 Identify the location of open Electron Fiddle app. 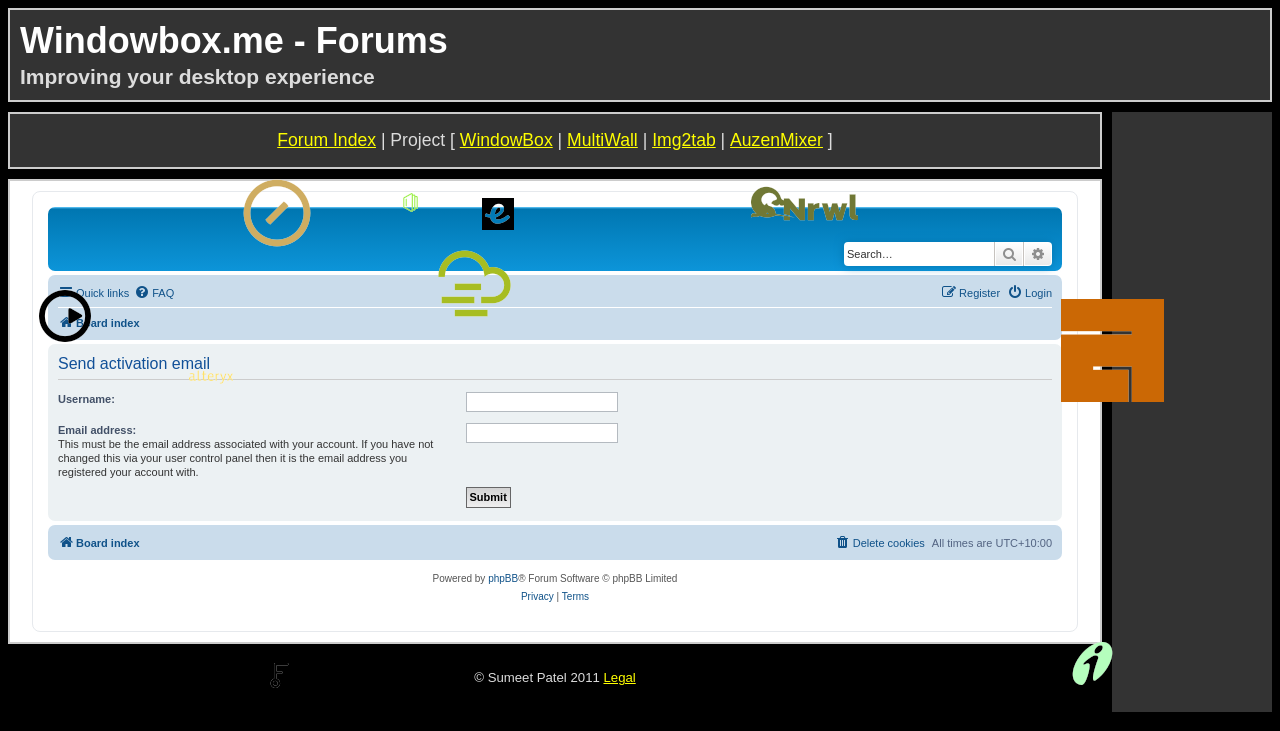
(279, 675).